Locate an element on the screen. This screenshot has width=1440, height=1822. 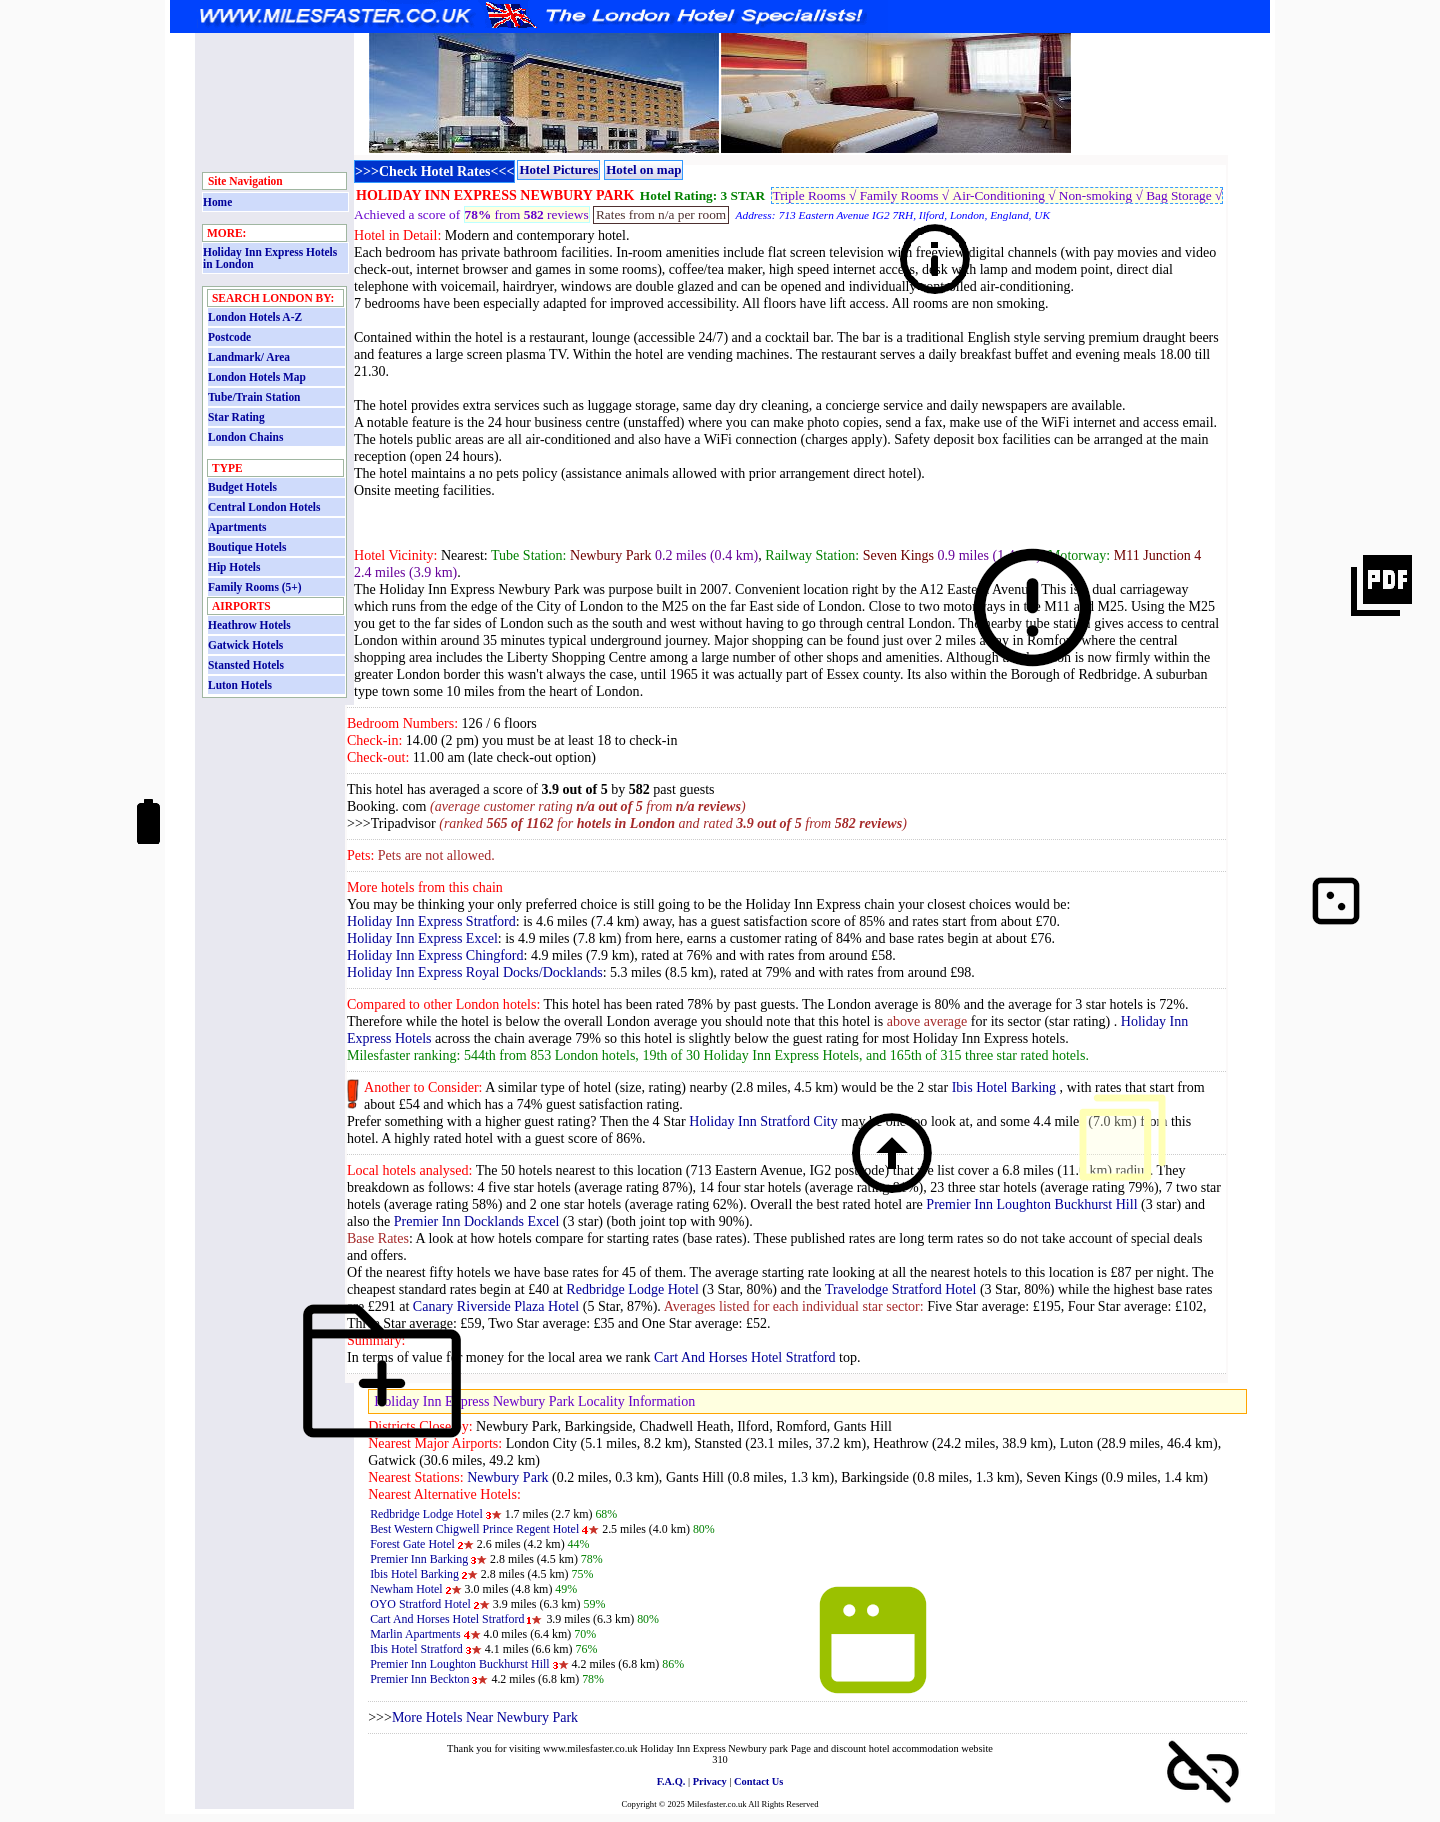
save or export as PDF is located at coordinates (1381, 585).